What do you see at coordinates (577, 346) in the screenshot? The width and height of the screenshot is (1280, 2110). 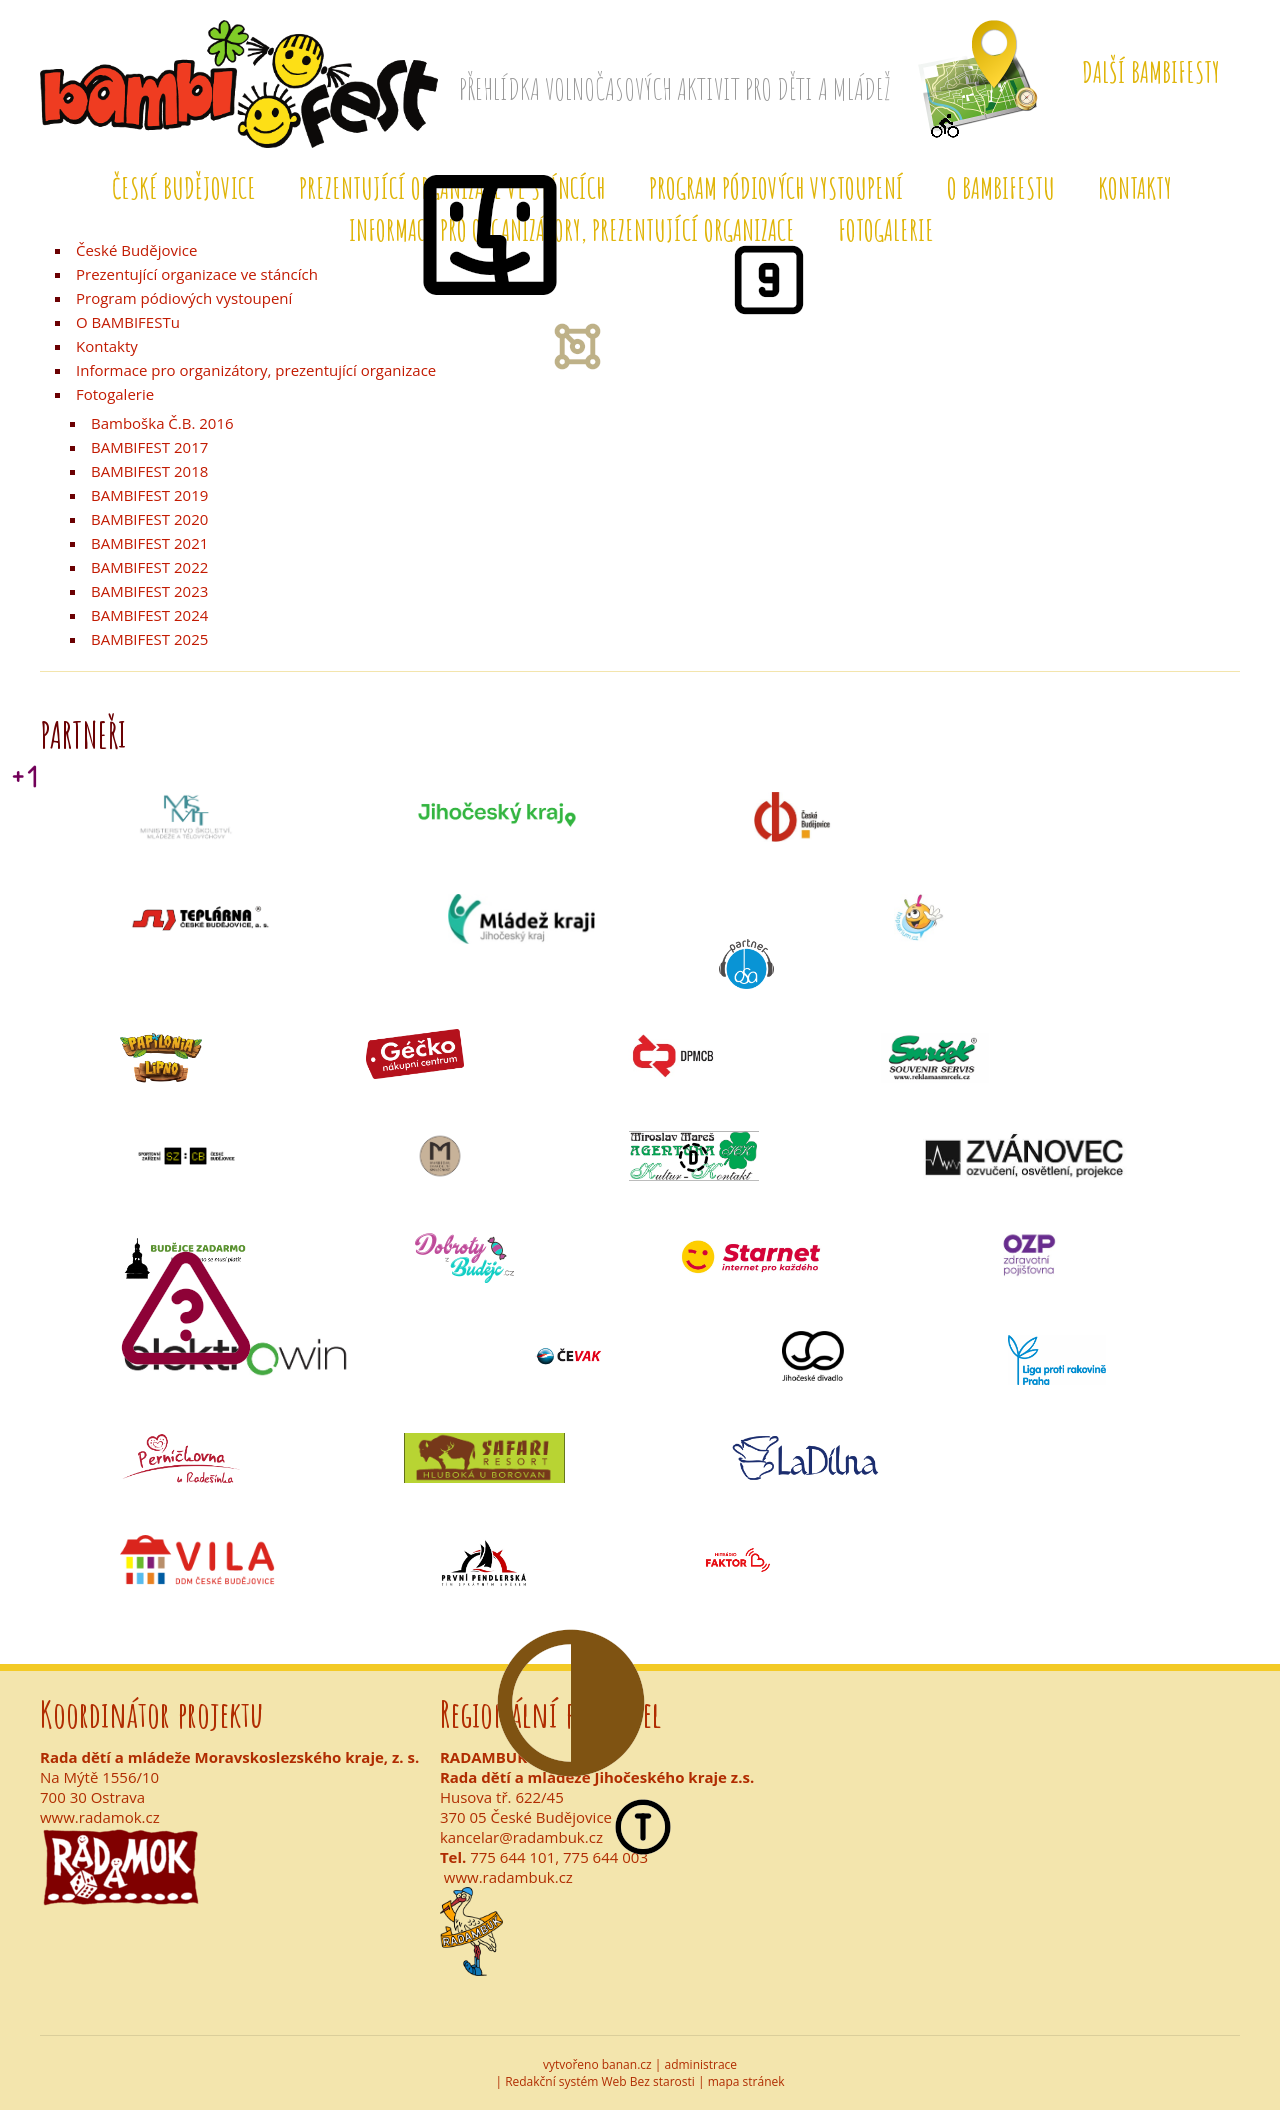 I see `view complex network topology` at bounding box center [577, 346].